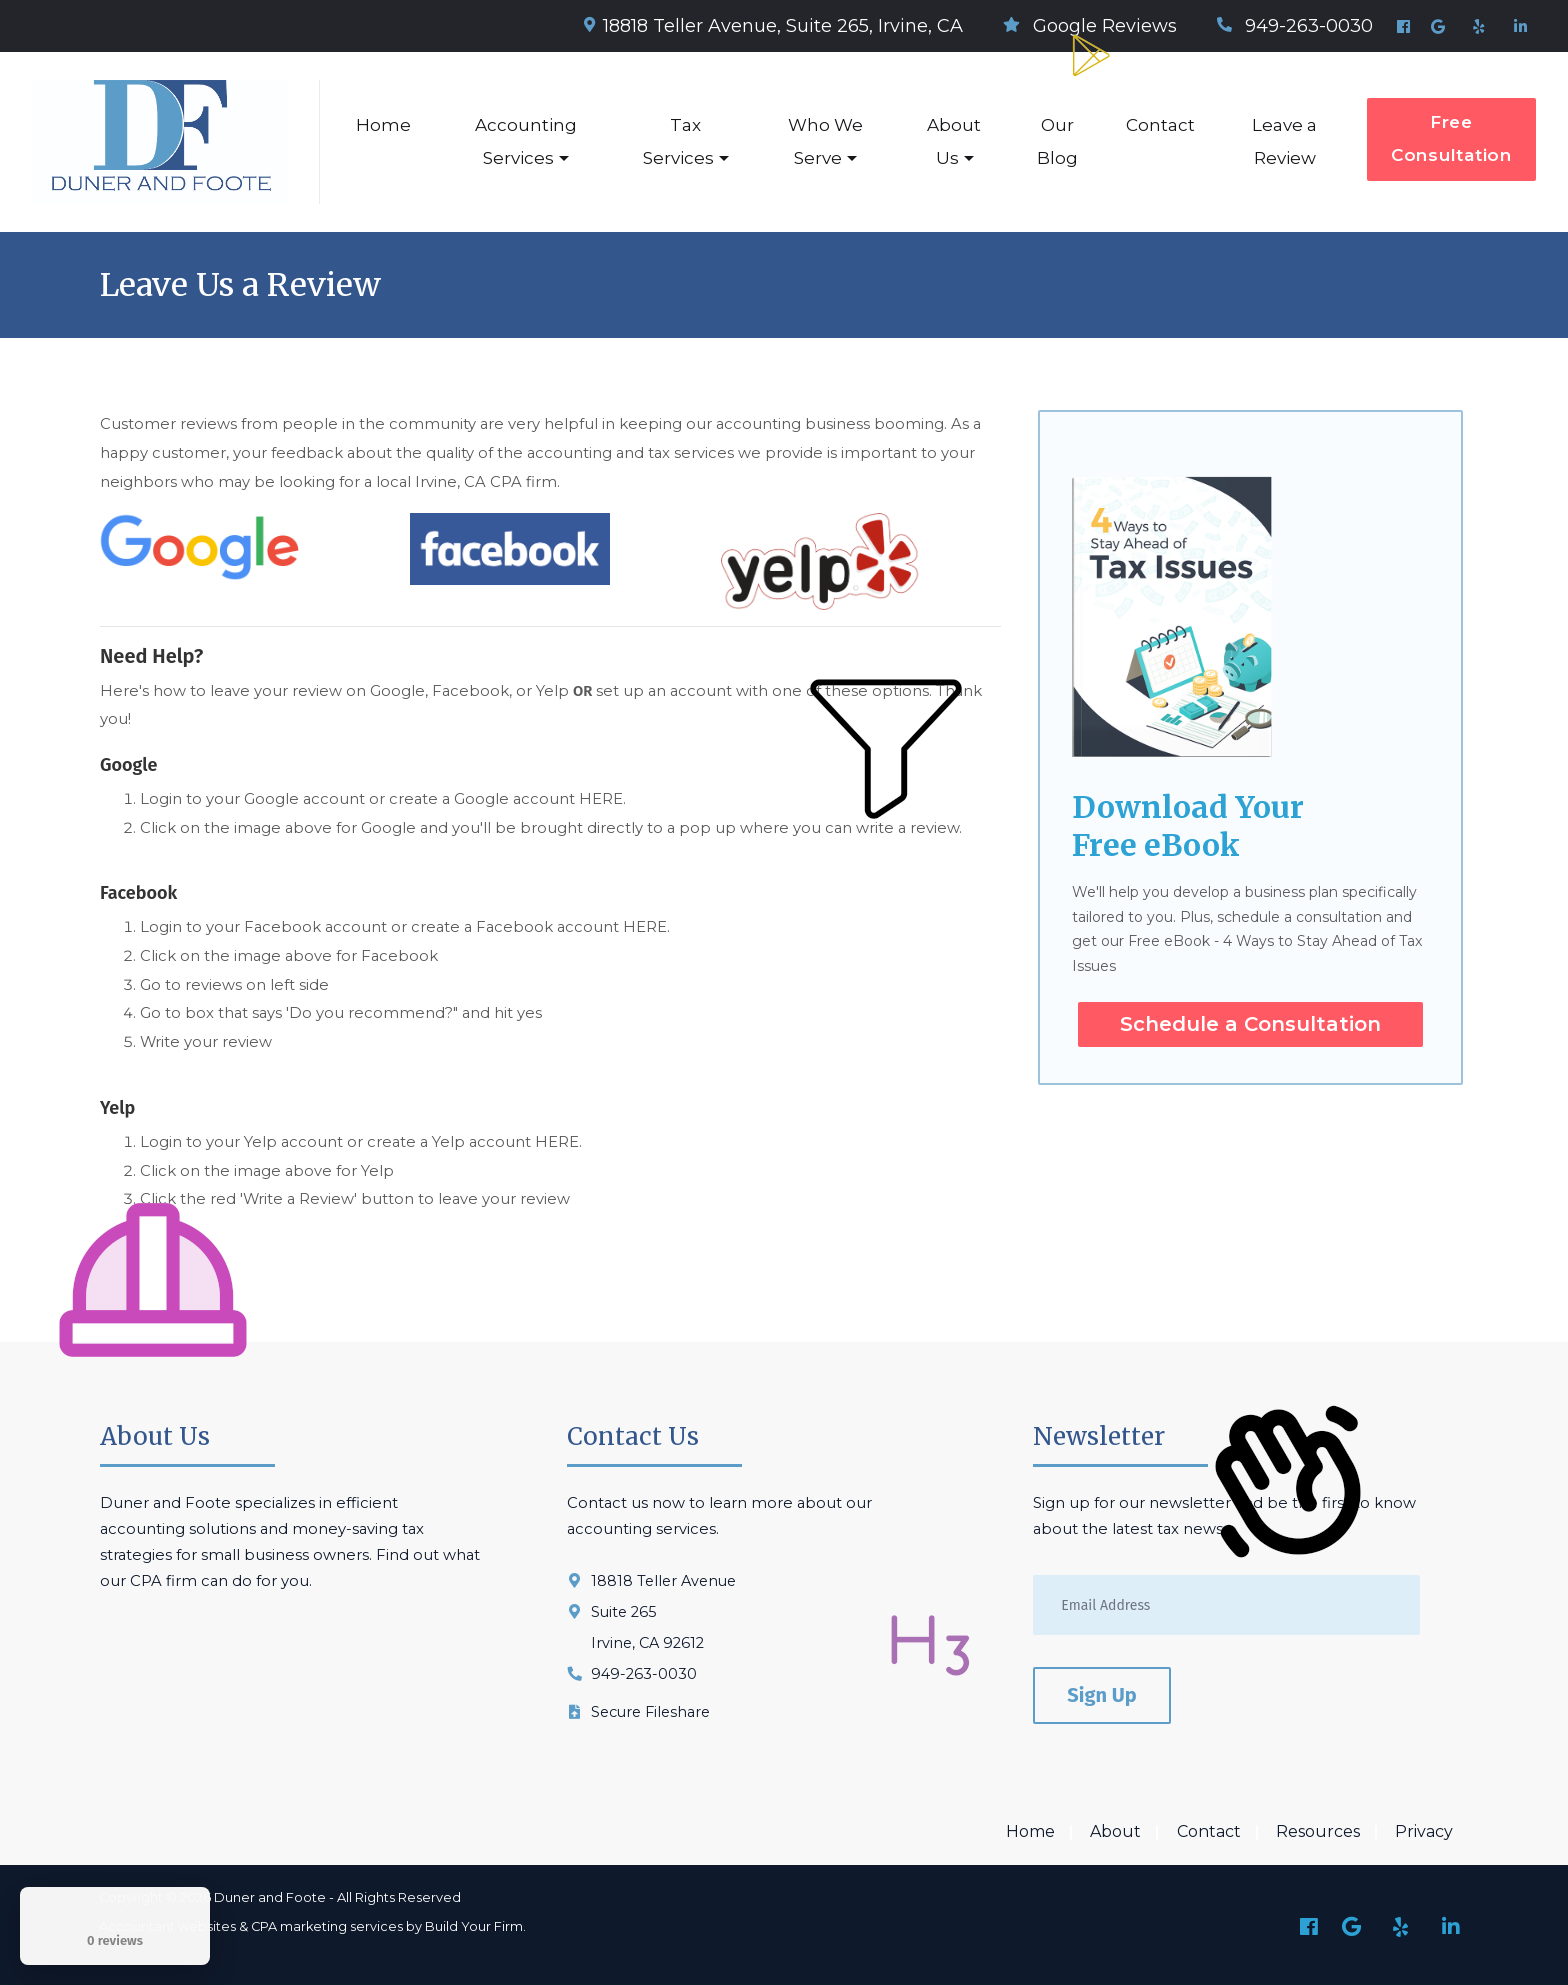 This screenshot has height=1985, width=1568. What do you see at coordinates (886, 743) in the screenshot?
I see `filter or sort content` at bounding box center [886, 743].